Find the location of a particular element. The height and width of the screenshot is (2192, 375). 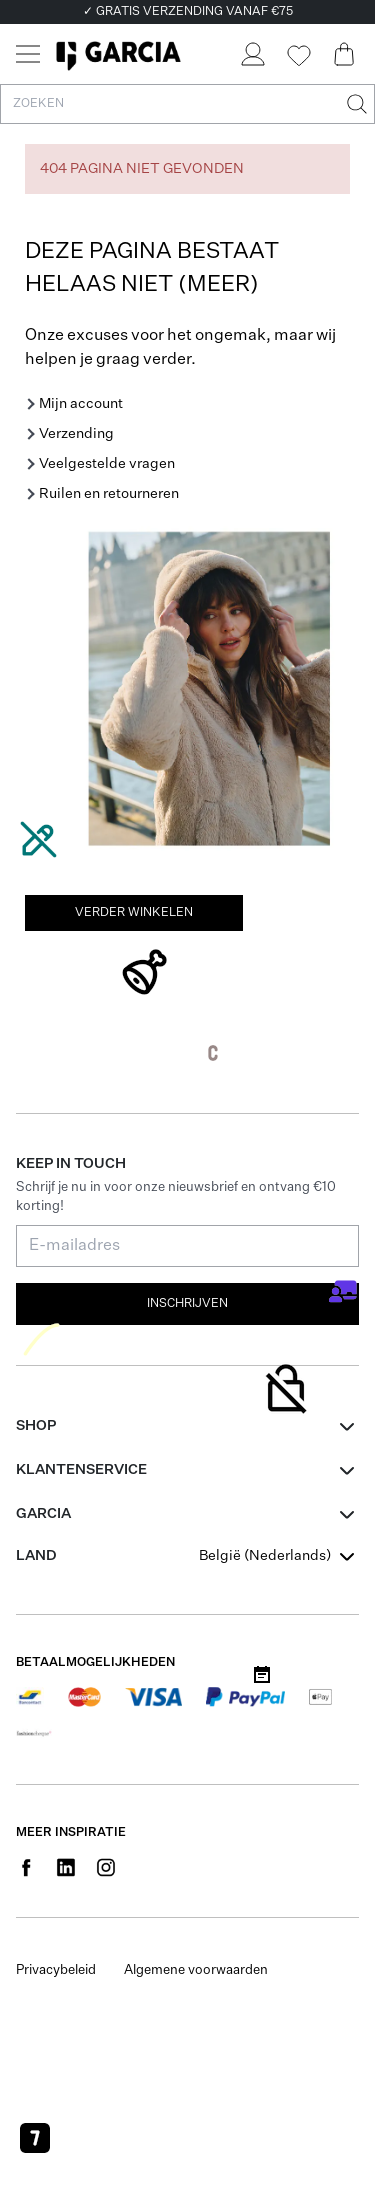

indicates an unencrypted or insecure connection is located at coordinates (286, 1389).